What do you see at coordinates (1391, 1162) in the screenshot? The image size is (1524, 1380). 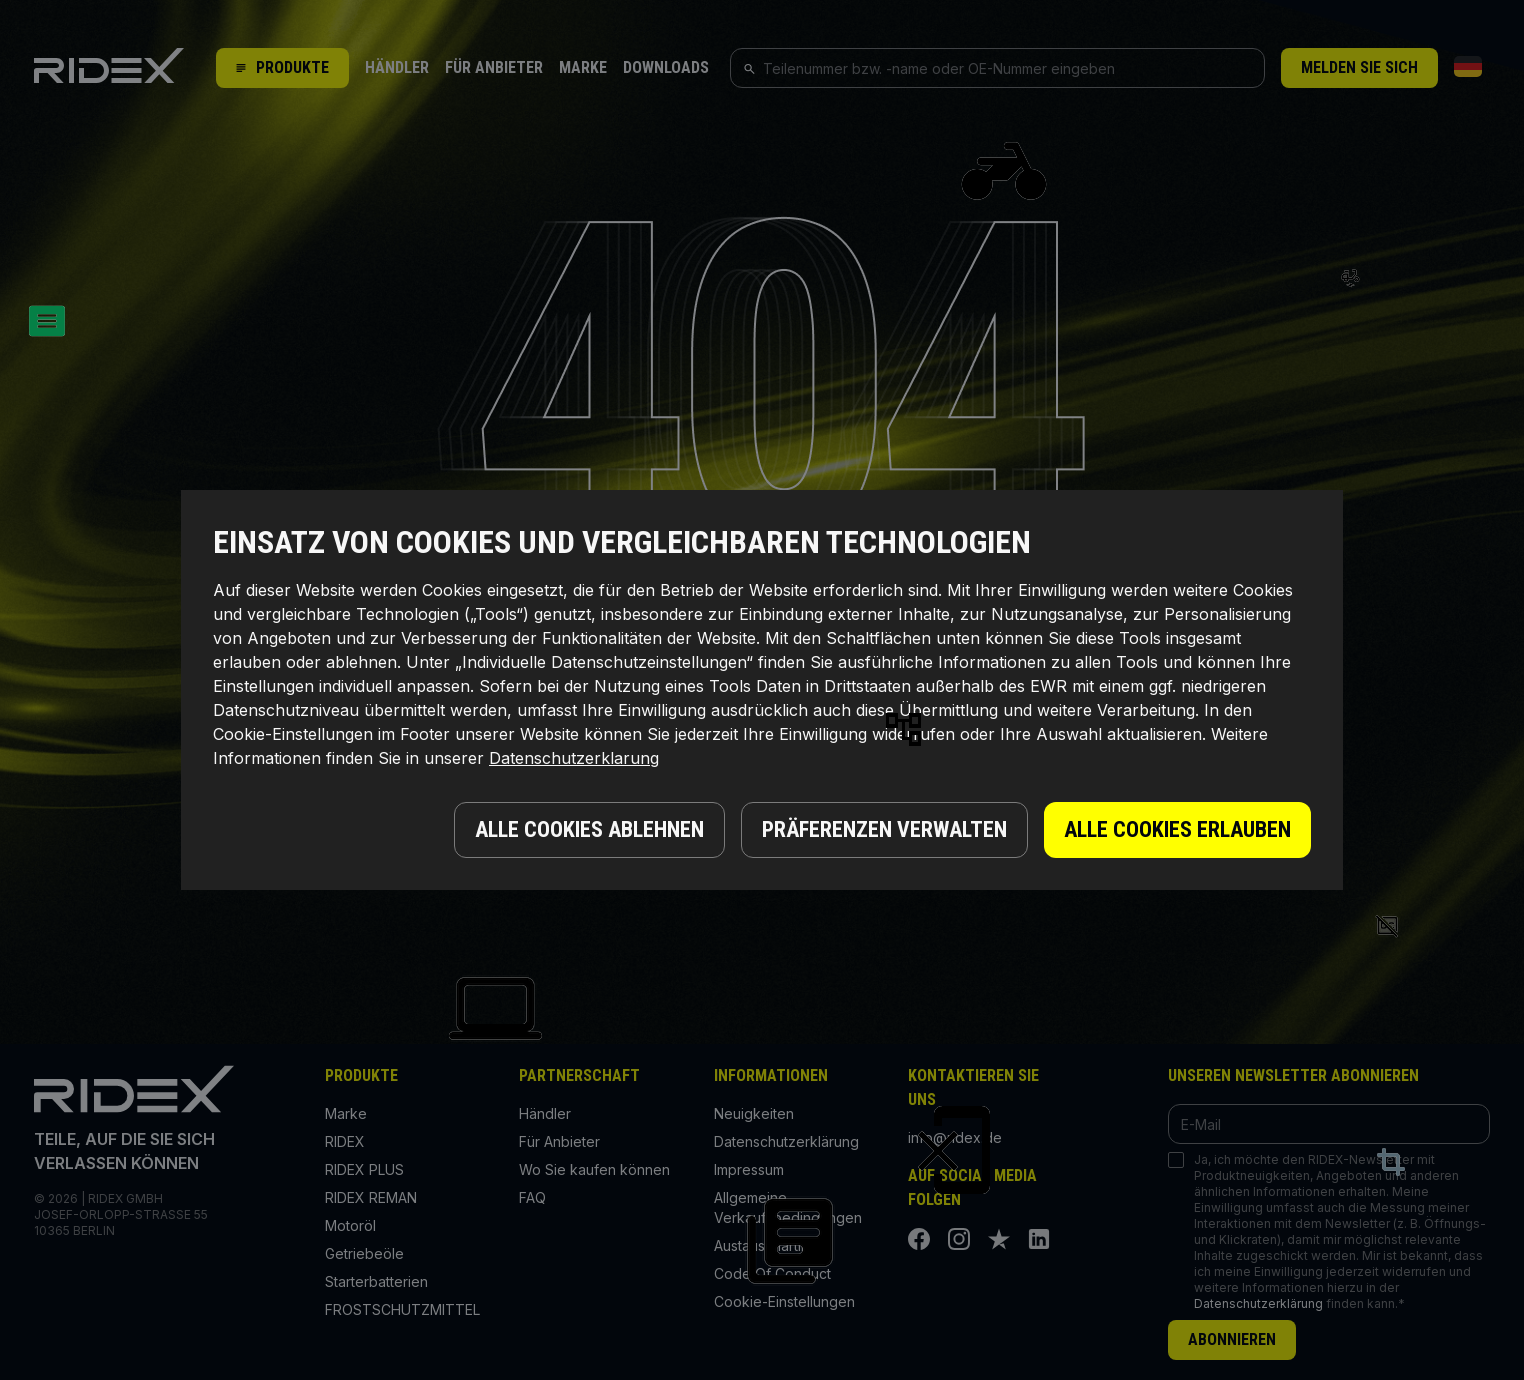 I see `crop an image or photo` at bounding box center [1391, 1162].